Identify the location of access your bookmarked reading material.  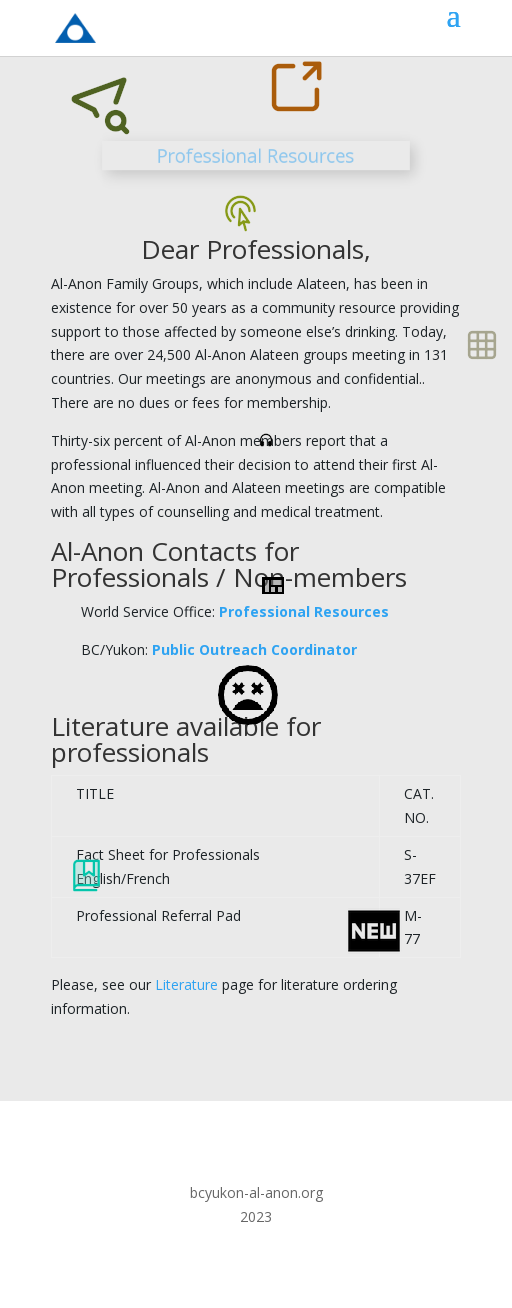
(86, 875).